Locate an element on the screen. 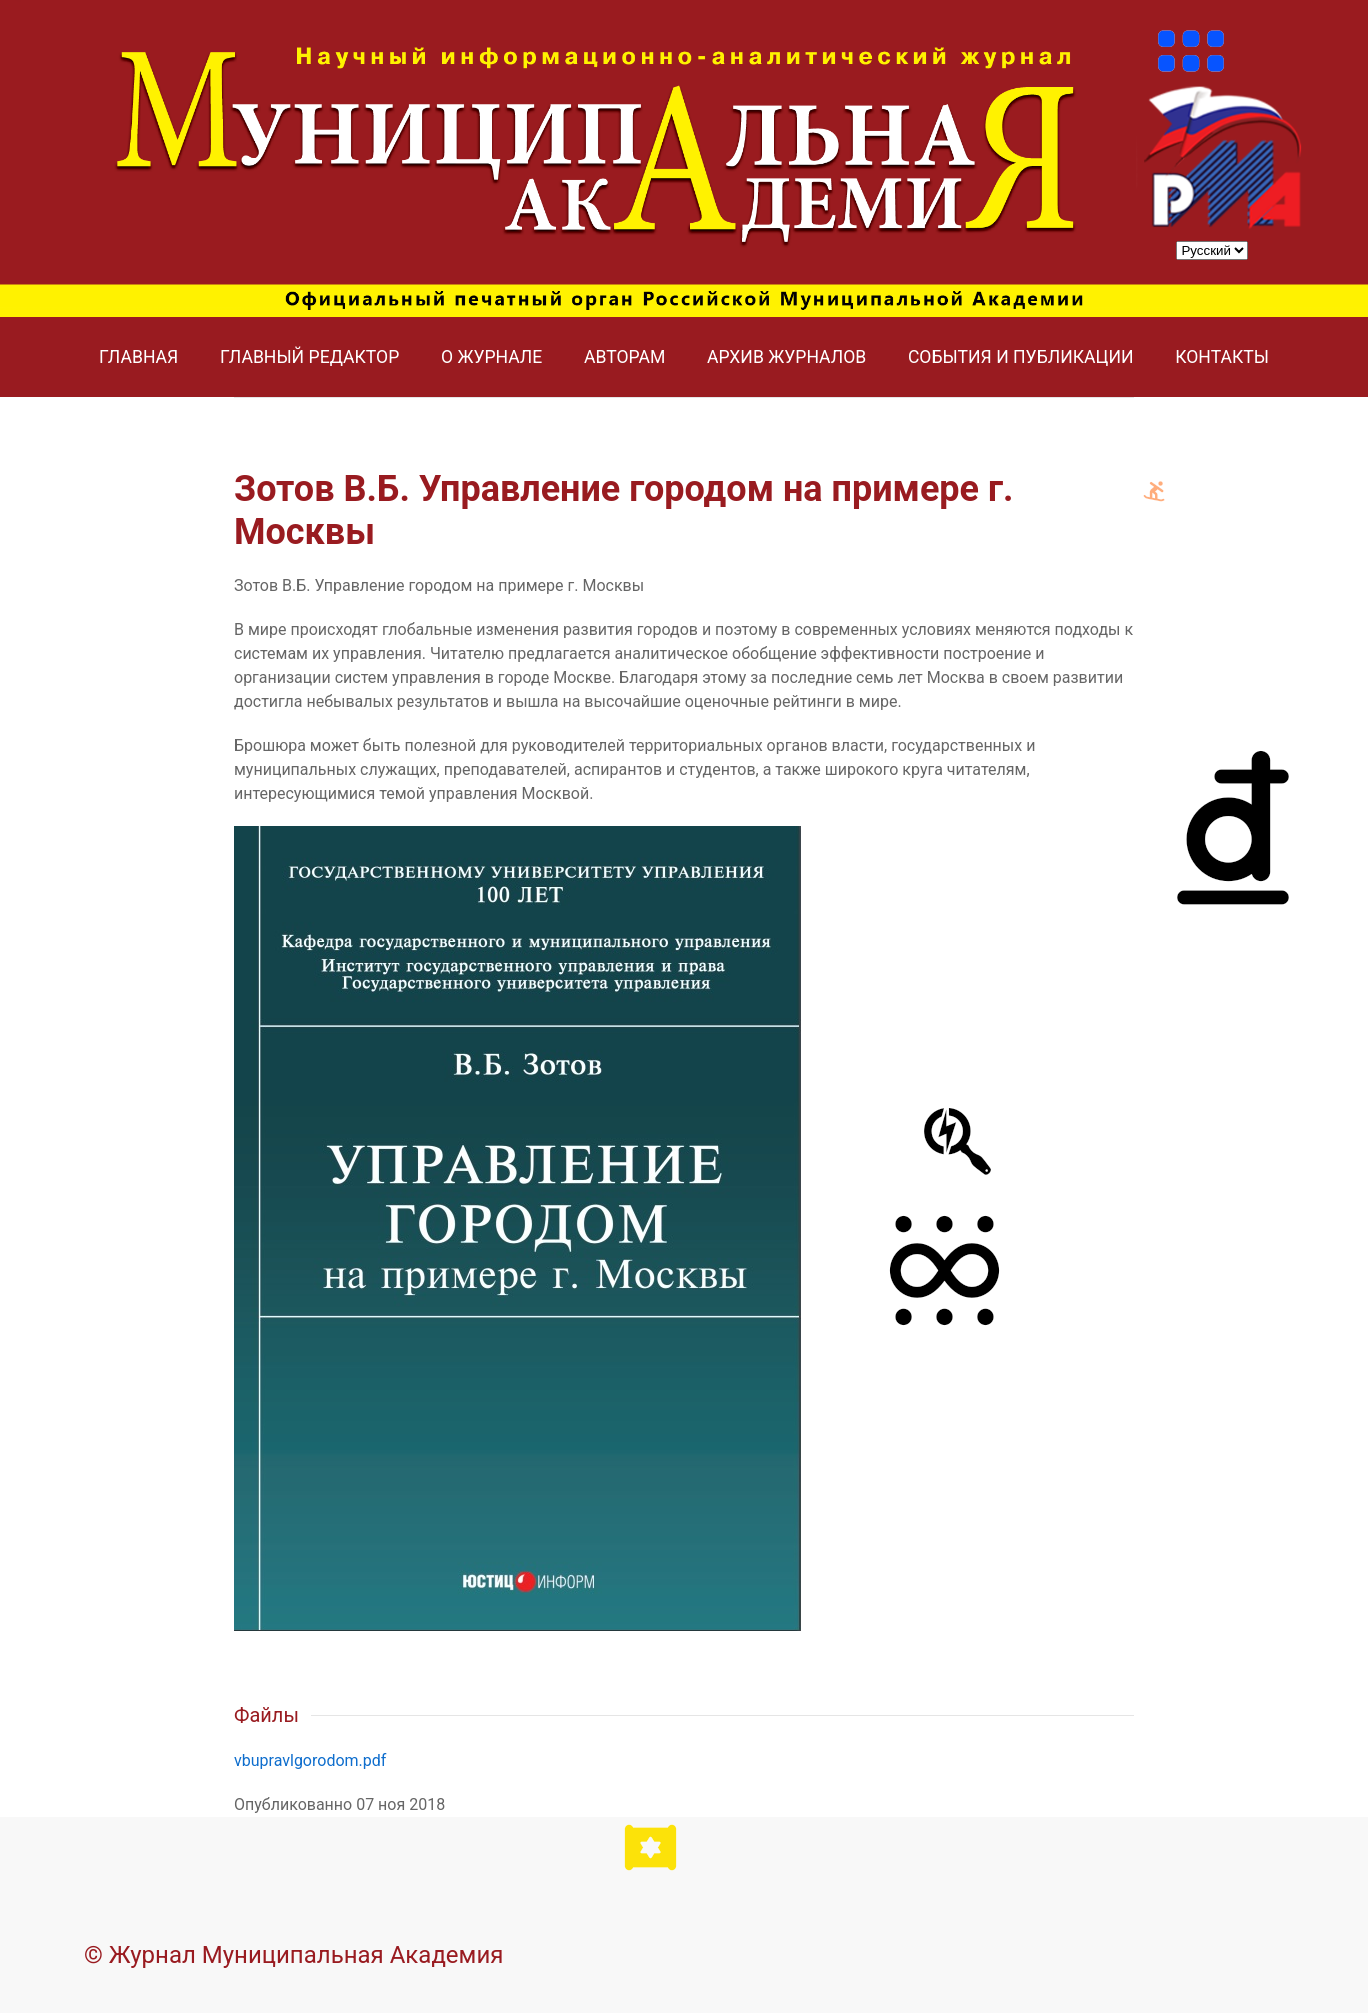  searchengin logo is located at coordinates (957, 1140).